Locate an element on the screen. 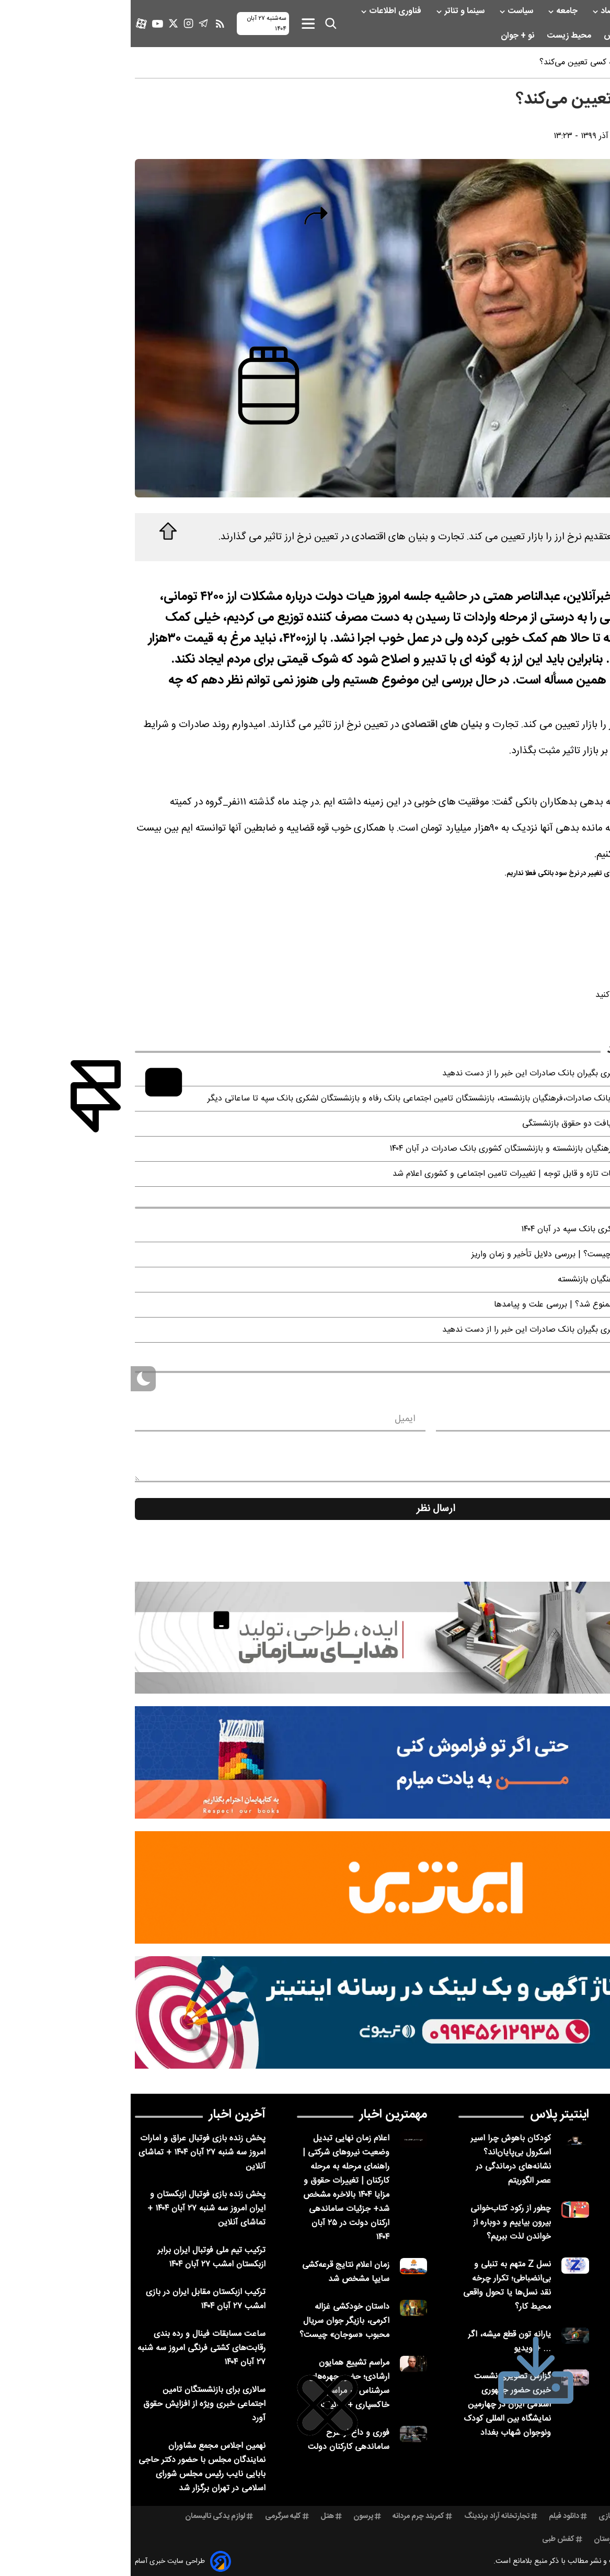 This screenshot has width=610, height=2576. share or forward content is located at coordinates (316, 215).